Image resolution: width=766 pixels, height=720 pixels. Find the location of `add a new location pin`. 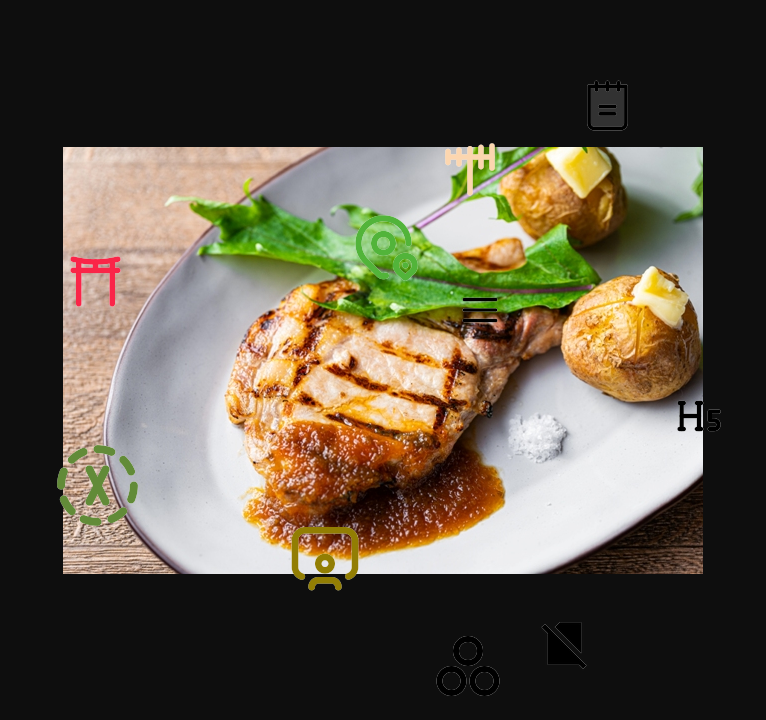

add a new location pin is located at coordinates (383, 246).